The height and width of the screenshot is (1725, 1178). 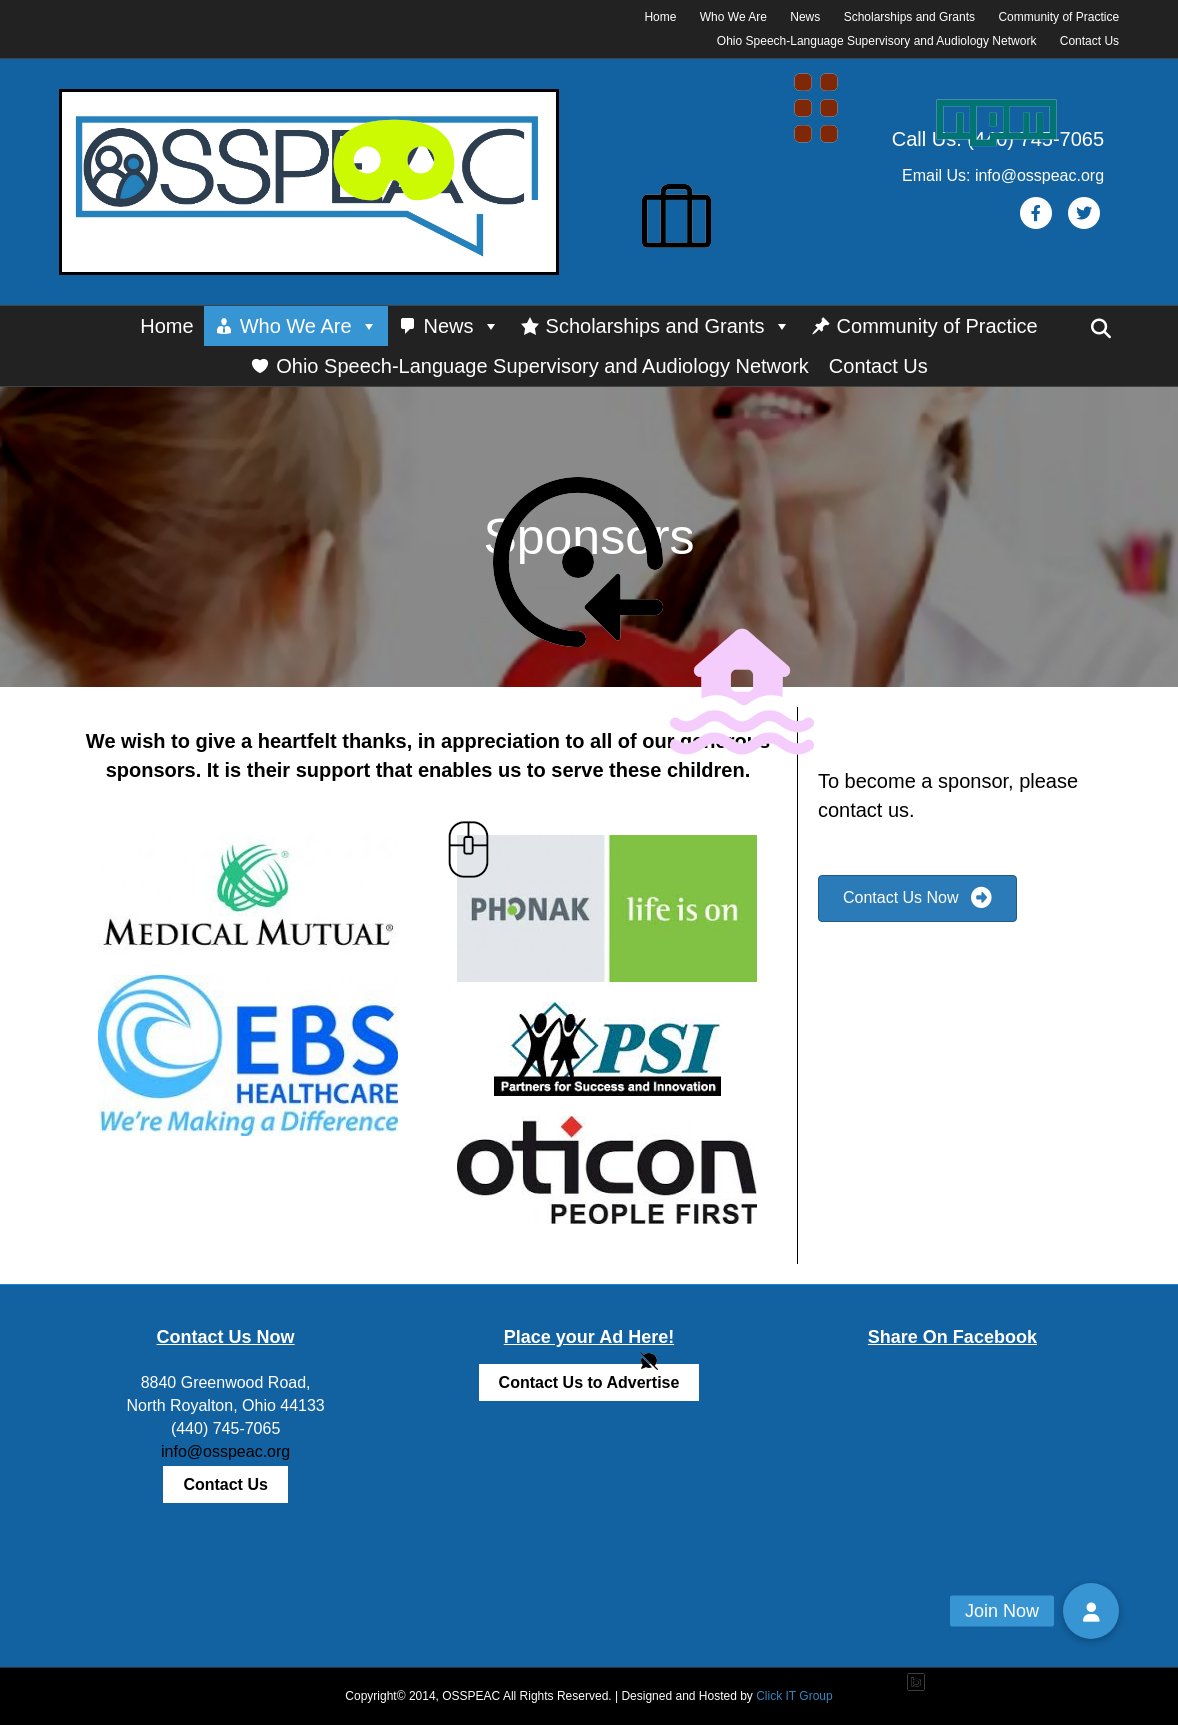 I want to click on npm package manager logo, so click(x=996, y=119).